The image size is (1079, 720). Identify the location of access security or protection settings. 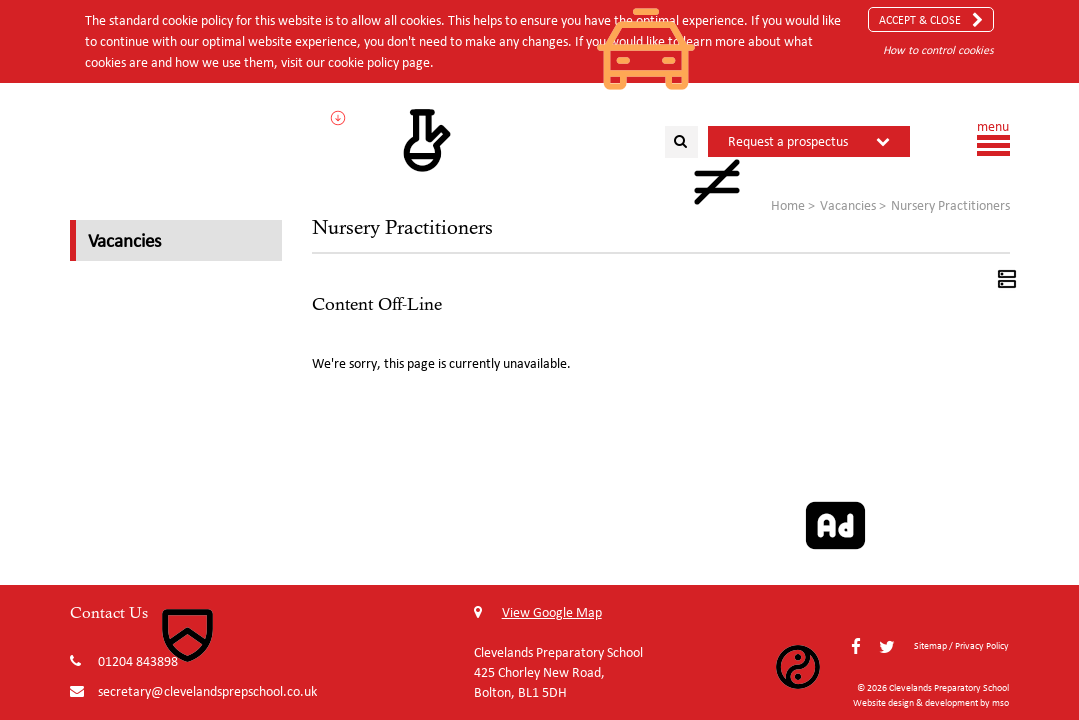
(187, 632).